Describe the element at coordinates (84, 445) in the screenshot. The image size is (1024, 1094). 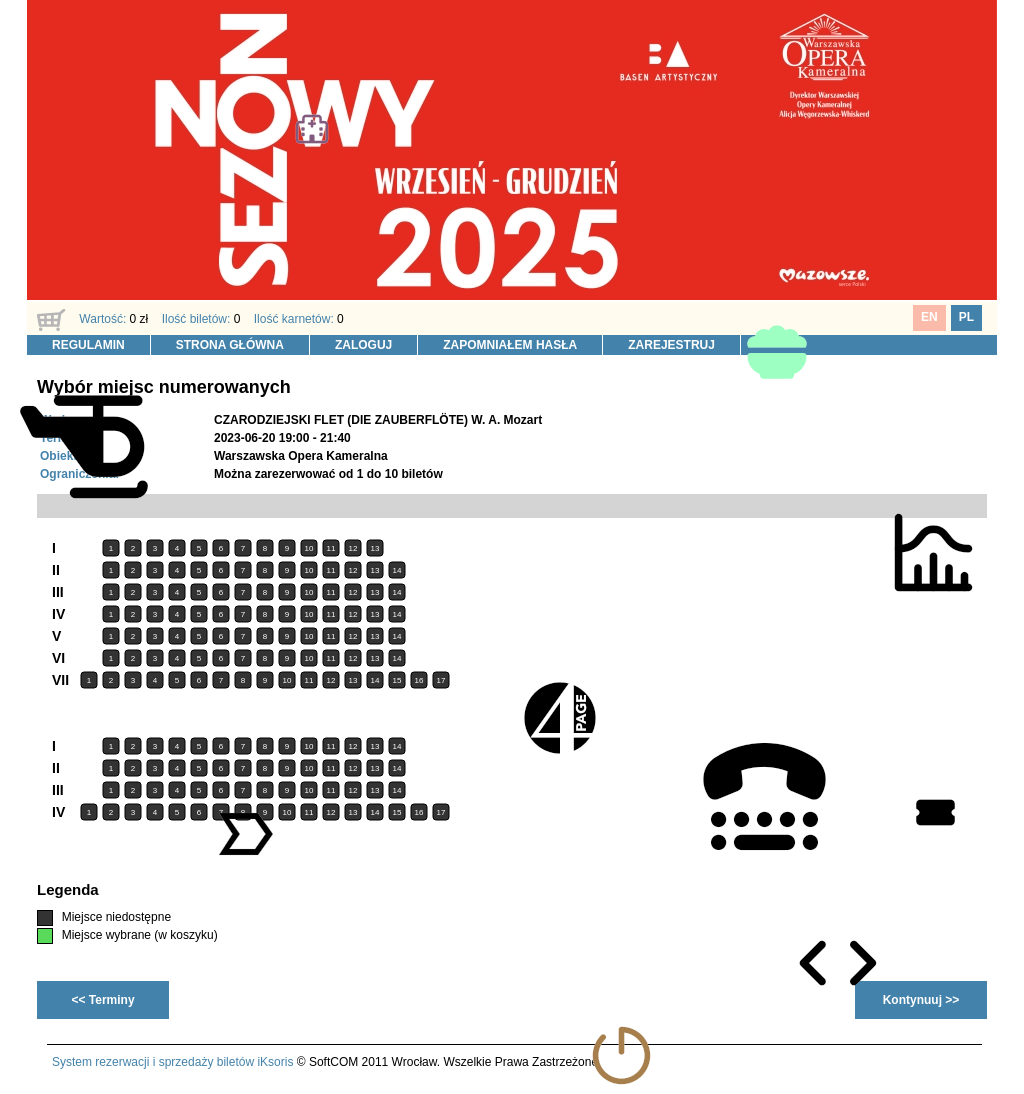
I see `helicopter transportation option` at that location.